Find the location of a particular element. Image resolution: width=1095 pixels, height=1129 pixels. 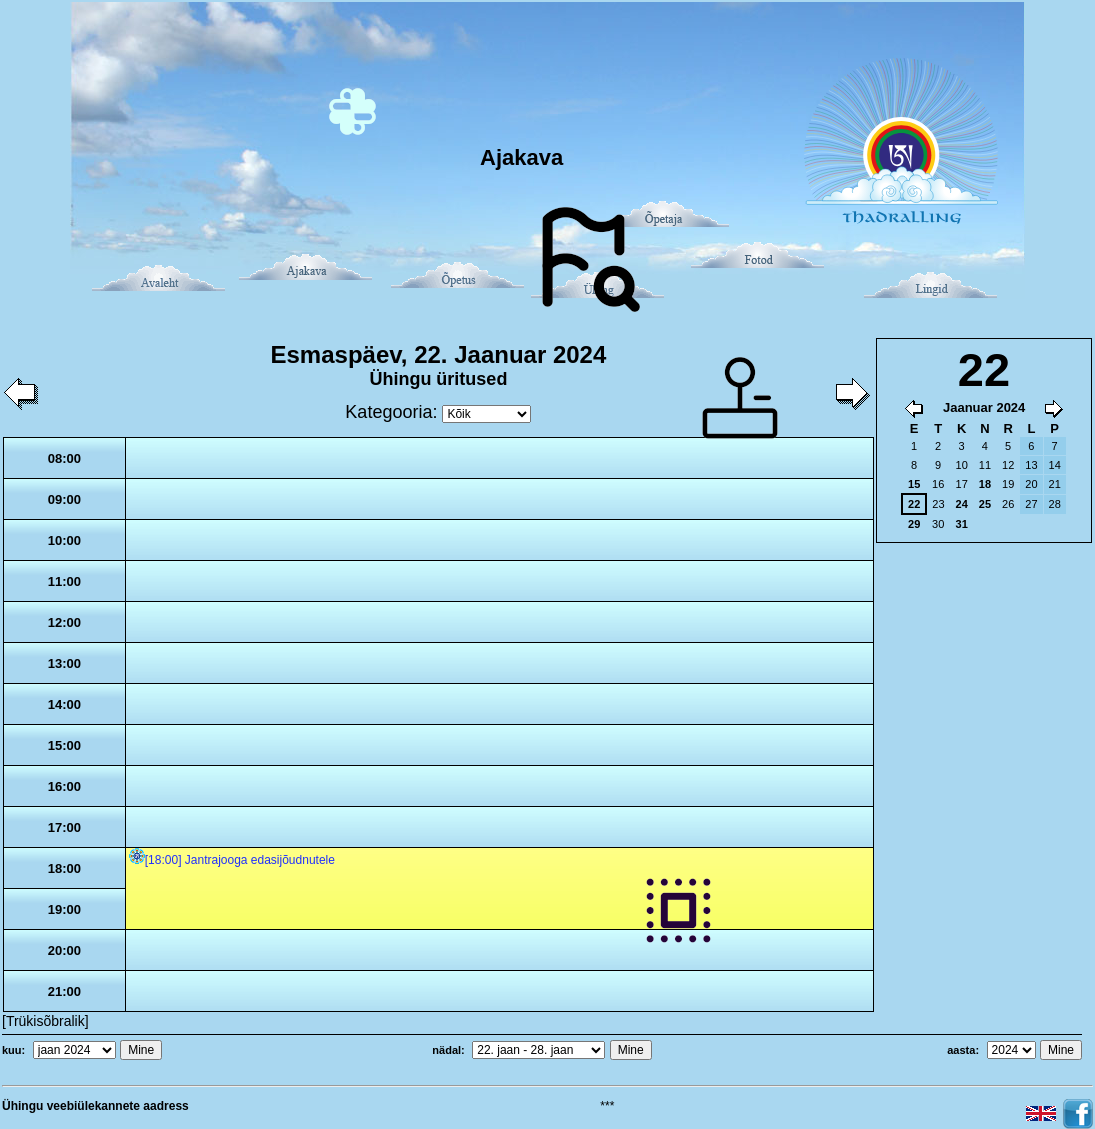

search flagged items is located at coordinates (583, 255).